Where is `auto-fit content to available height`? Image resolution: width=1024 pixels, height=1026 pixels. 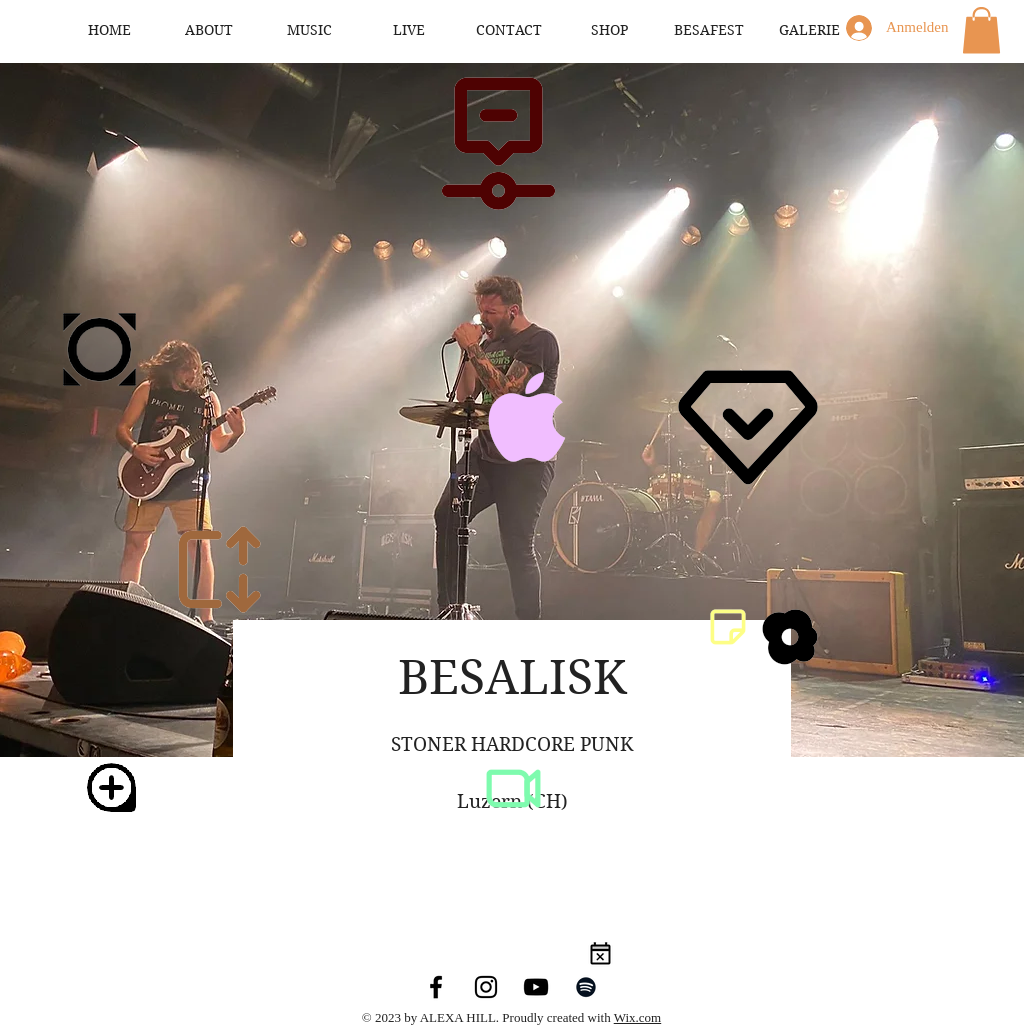 auto-fit content to available height is located at coordinates (217, 569).